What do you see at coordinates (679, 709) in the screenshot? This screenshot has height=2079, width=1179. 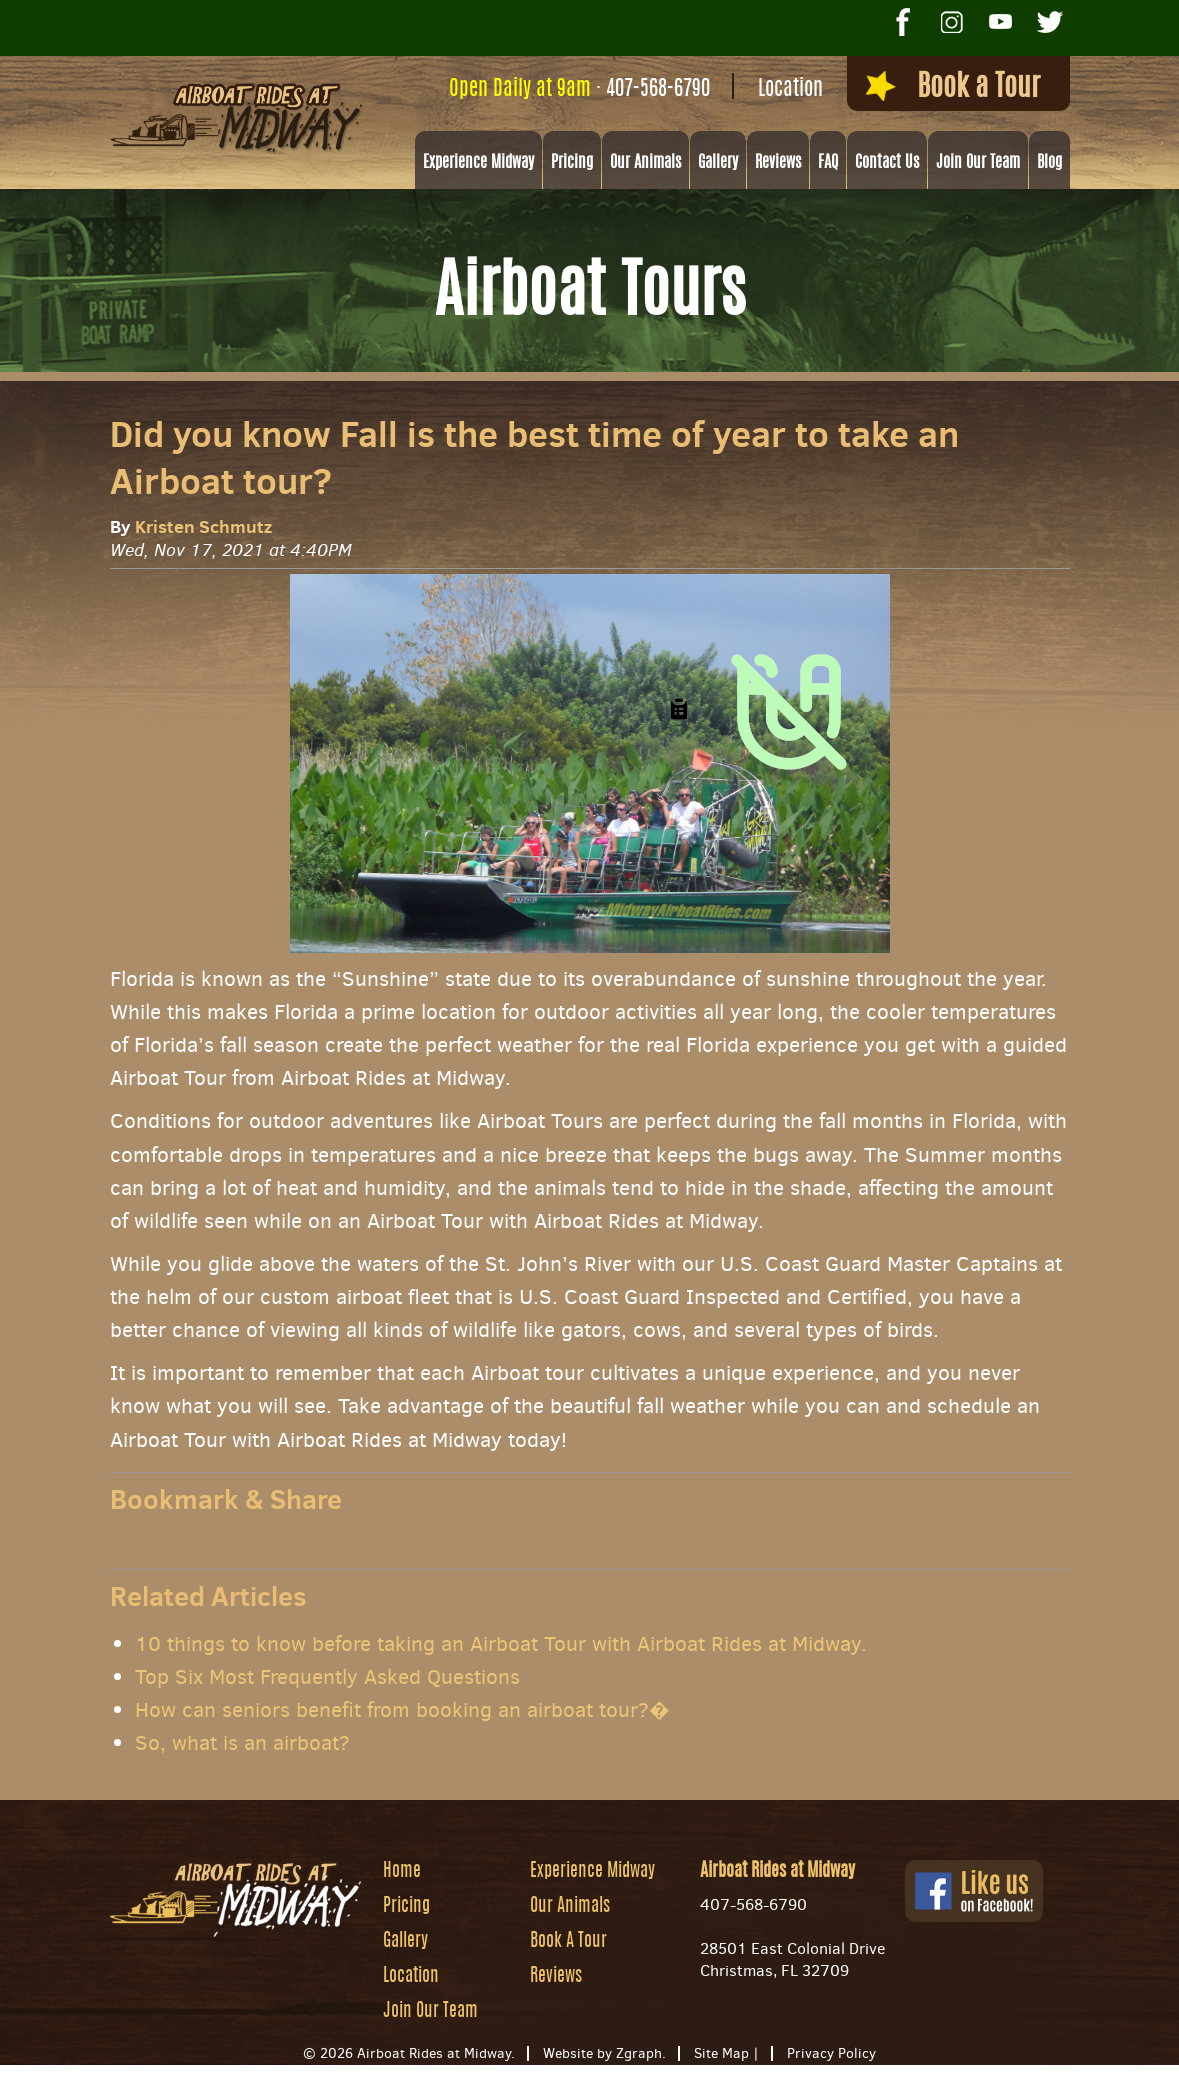 I see `view task list or checklist` at bounding box center [679, 709].